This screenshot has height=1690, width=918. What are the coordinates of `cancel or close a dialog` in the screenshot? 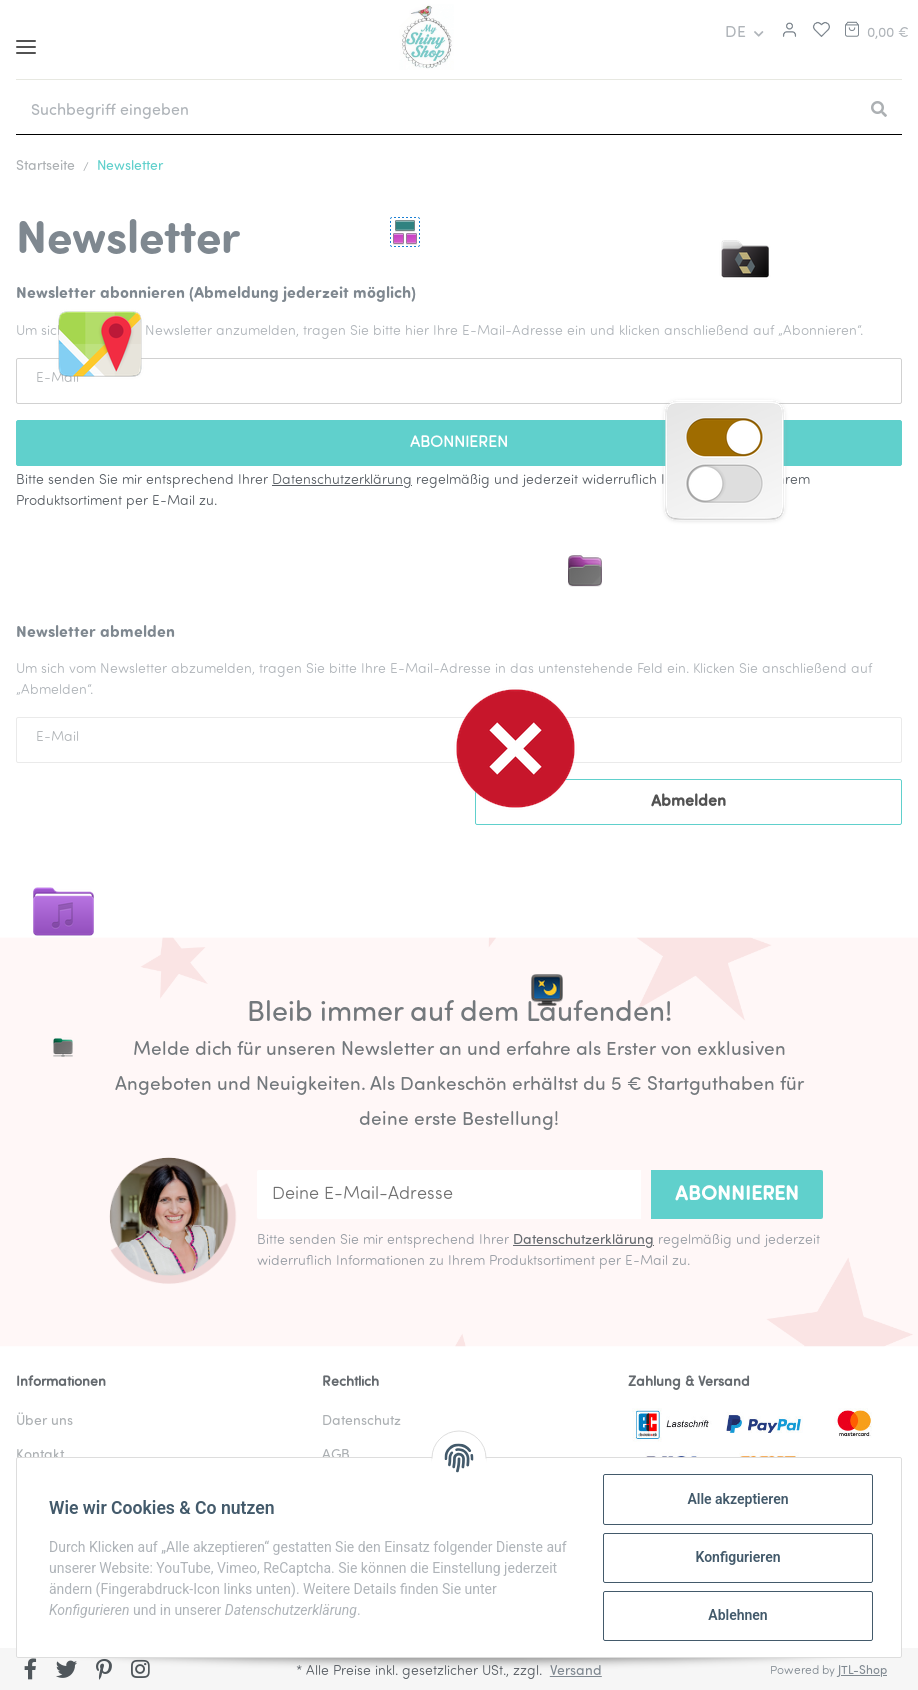 It's located at (515, 748).